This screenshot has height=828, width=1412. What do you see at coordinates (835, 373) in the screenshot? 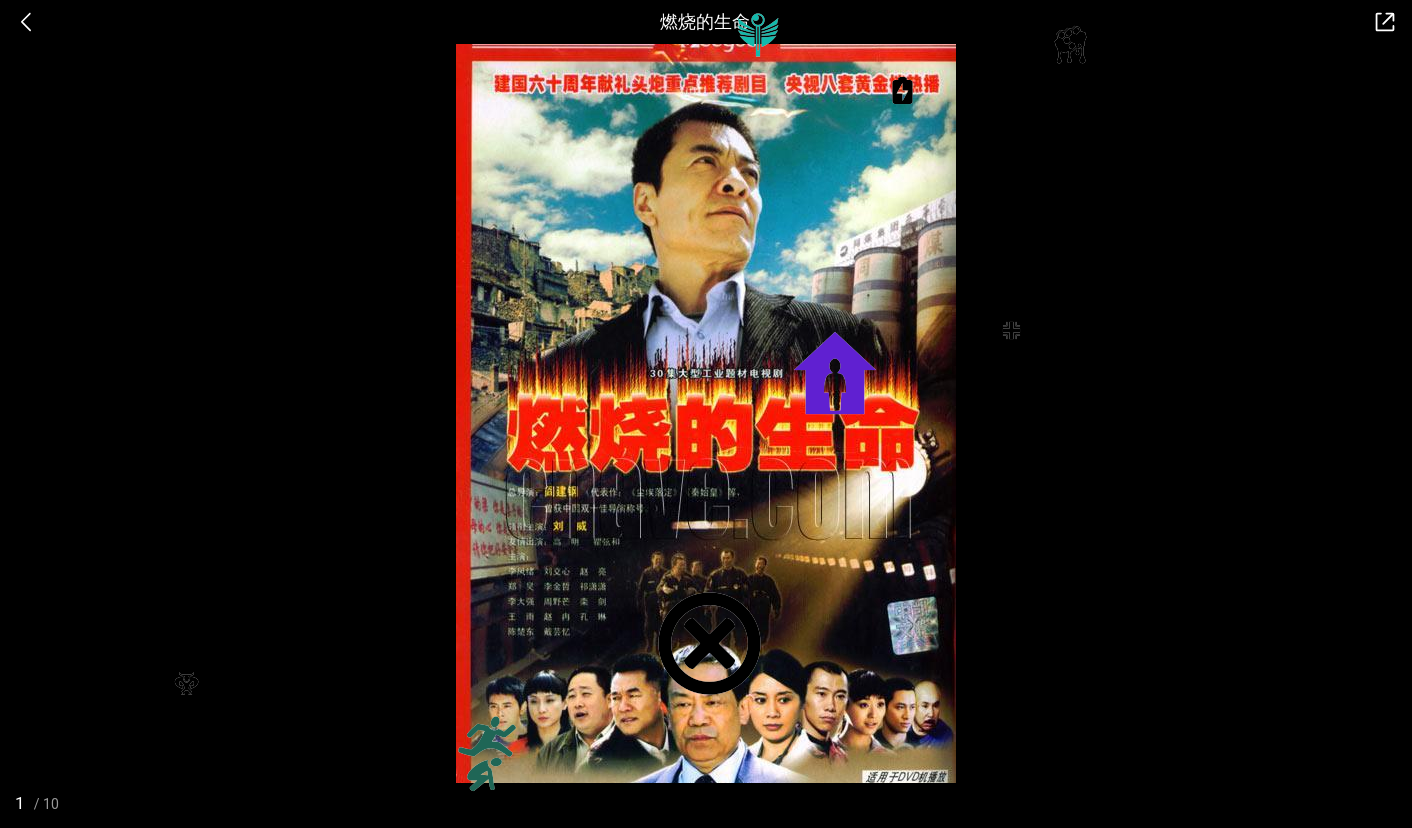
I see `view player home base or headquarters` at bounding box center [835, 373].